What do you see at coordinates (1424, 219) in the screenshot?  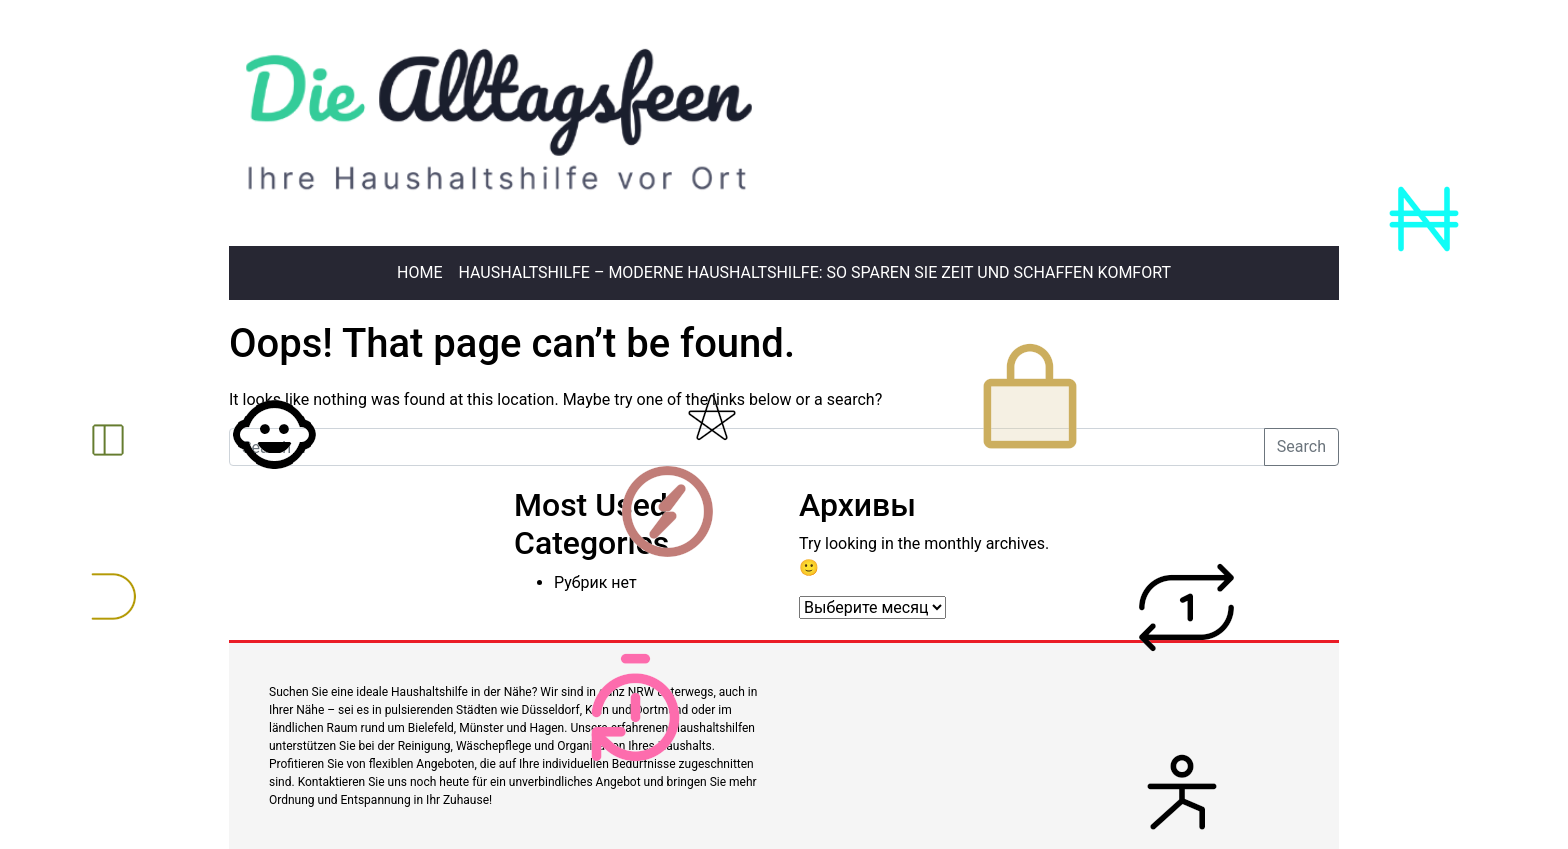 I see `nigerian naira currency symbol` at bounding box center [1424, 219].